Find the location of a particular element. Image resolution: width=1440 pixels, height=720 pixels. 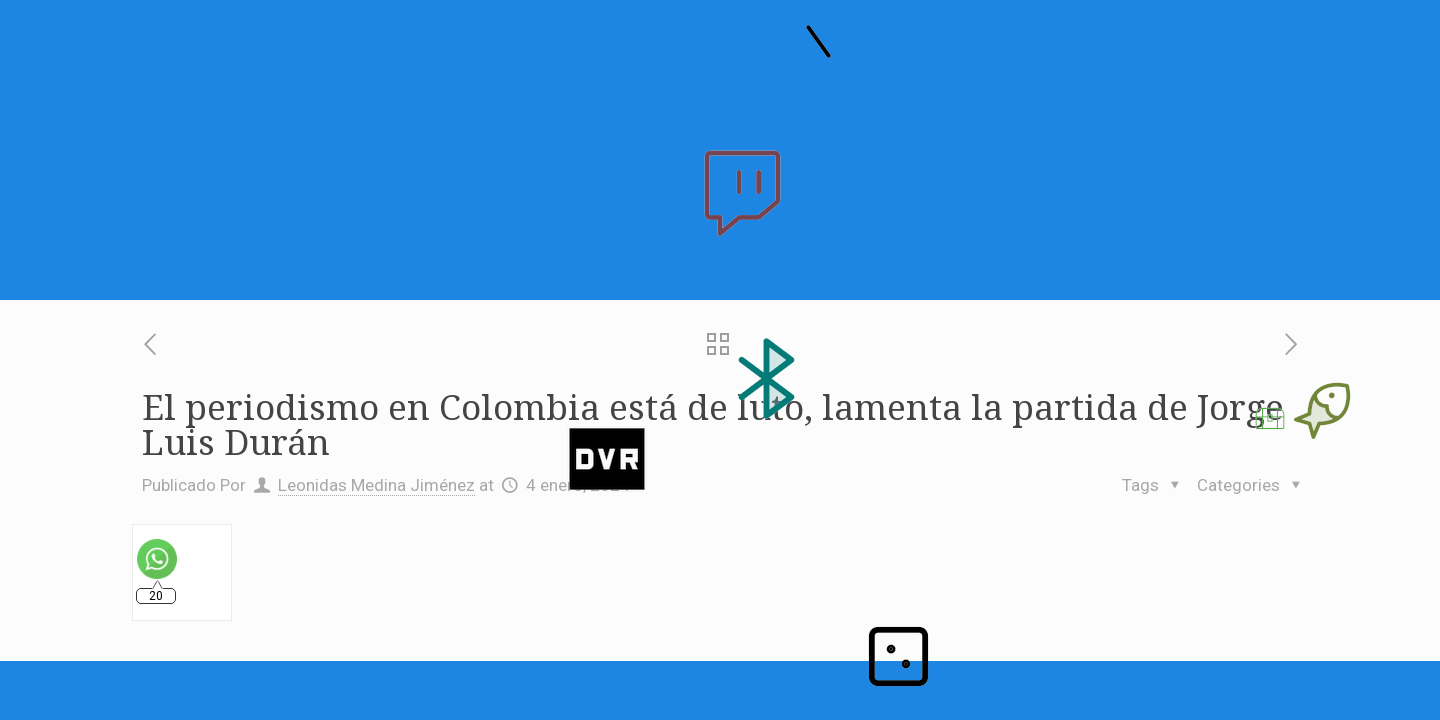

access DVR recordings is located at coordinates (607, 459).